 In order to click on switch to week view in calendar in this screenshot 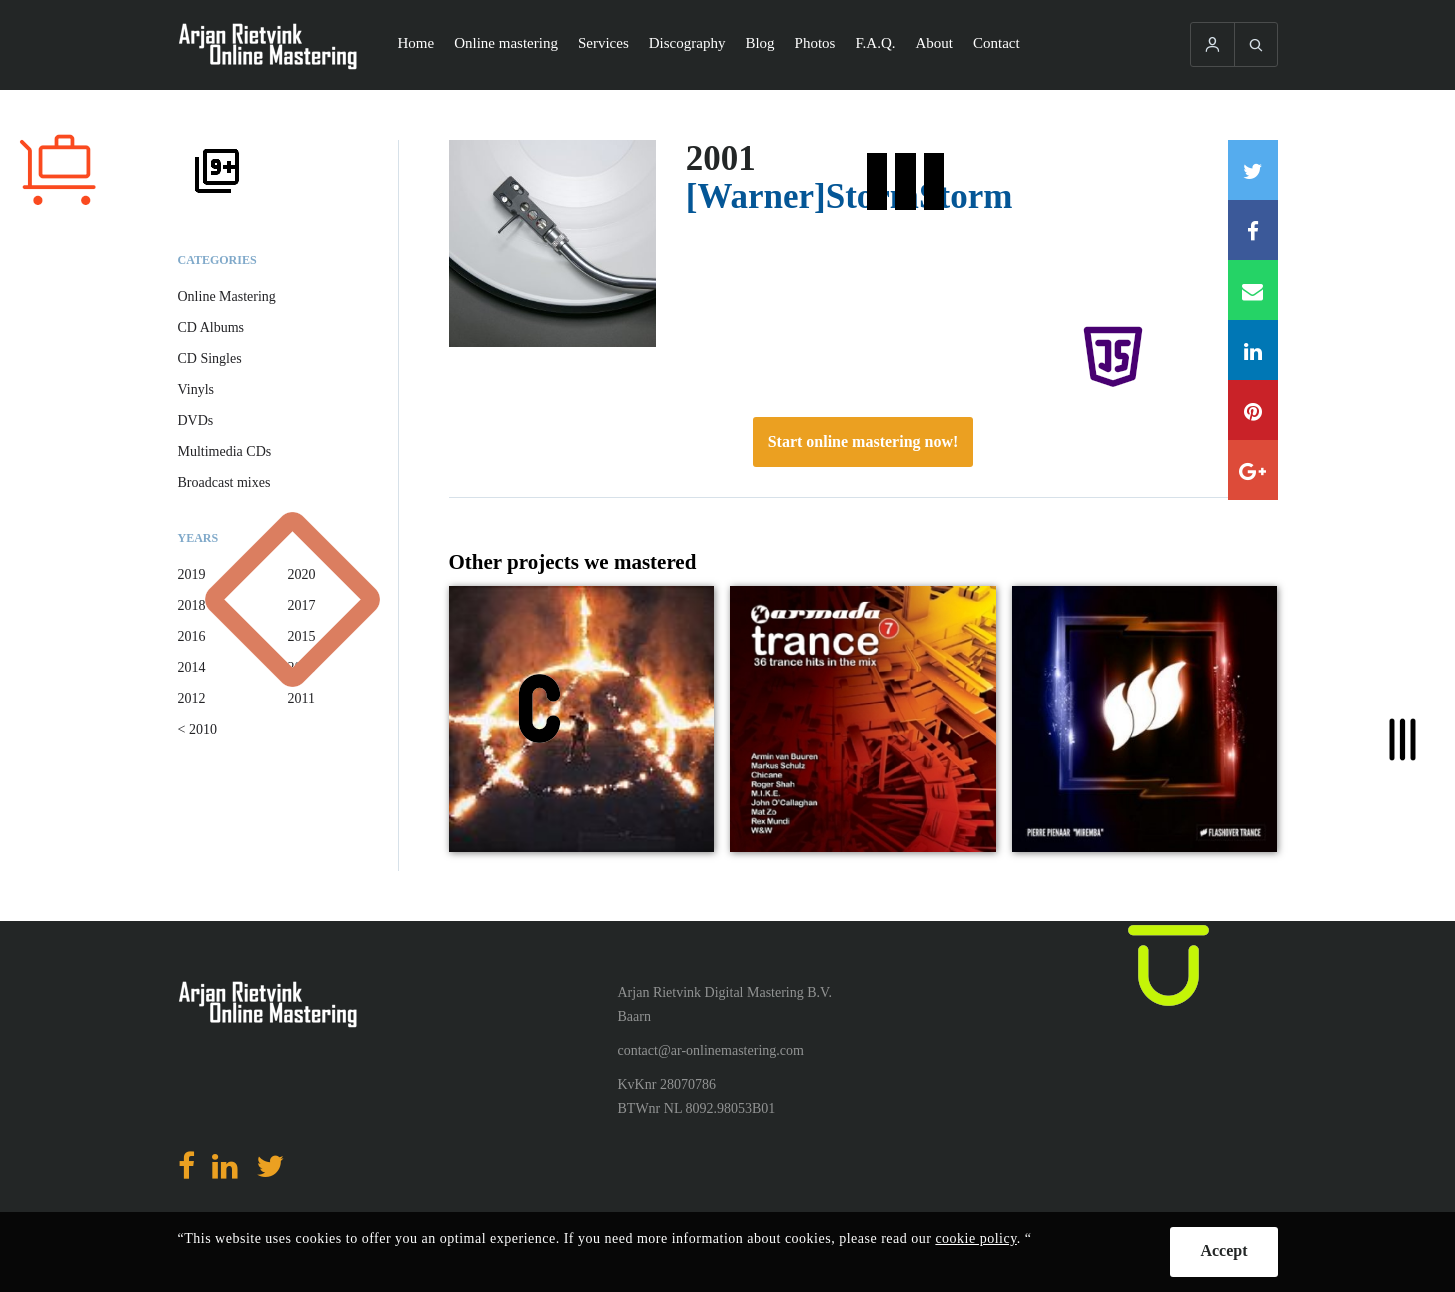, I will do `click(907, 181)`.